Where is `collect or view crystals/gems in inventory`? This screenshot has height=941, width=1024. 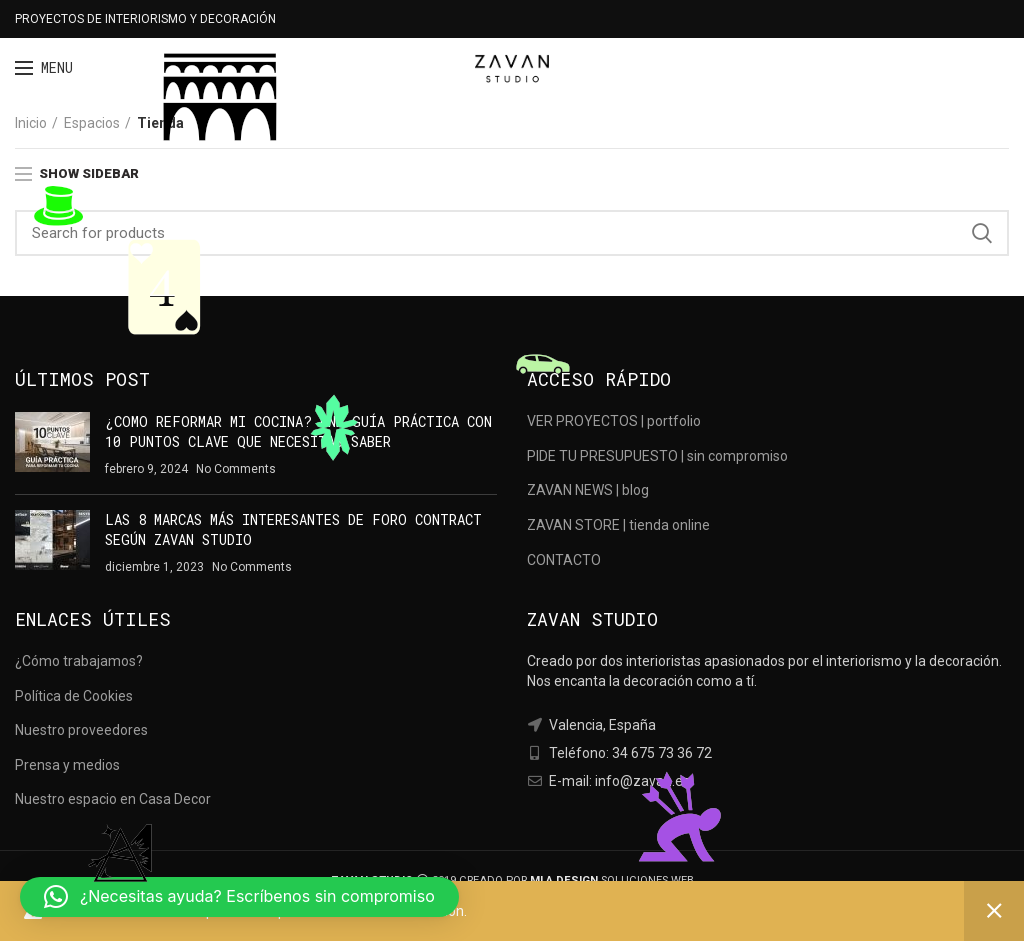
collect or view crystals/gems in inventory is located at coordinates (333, 428).